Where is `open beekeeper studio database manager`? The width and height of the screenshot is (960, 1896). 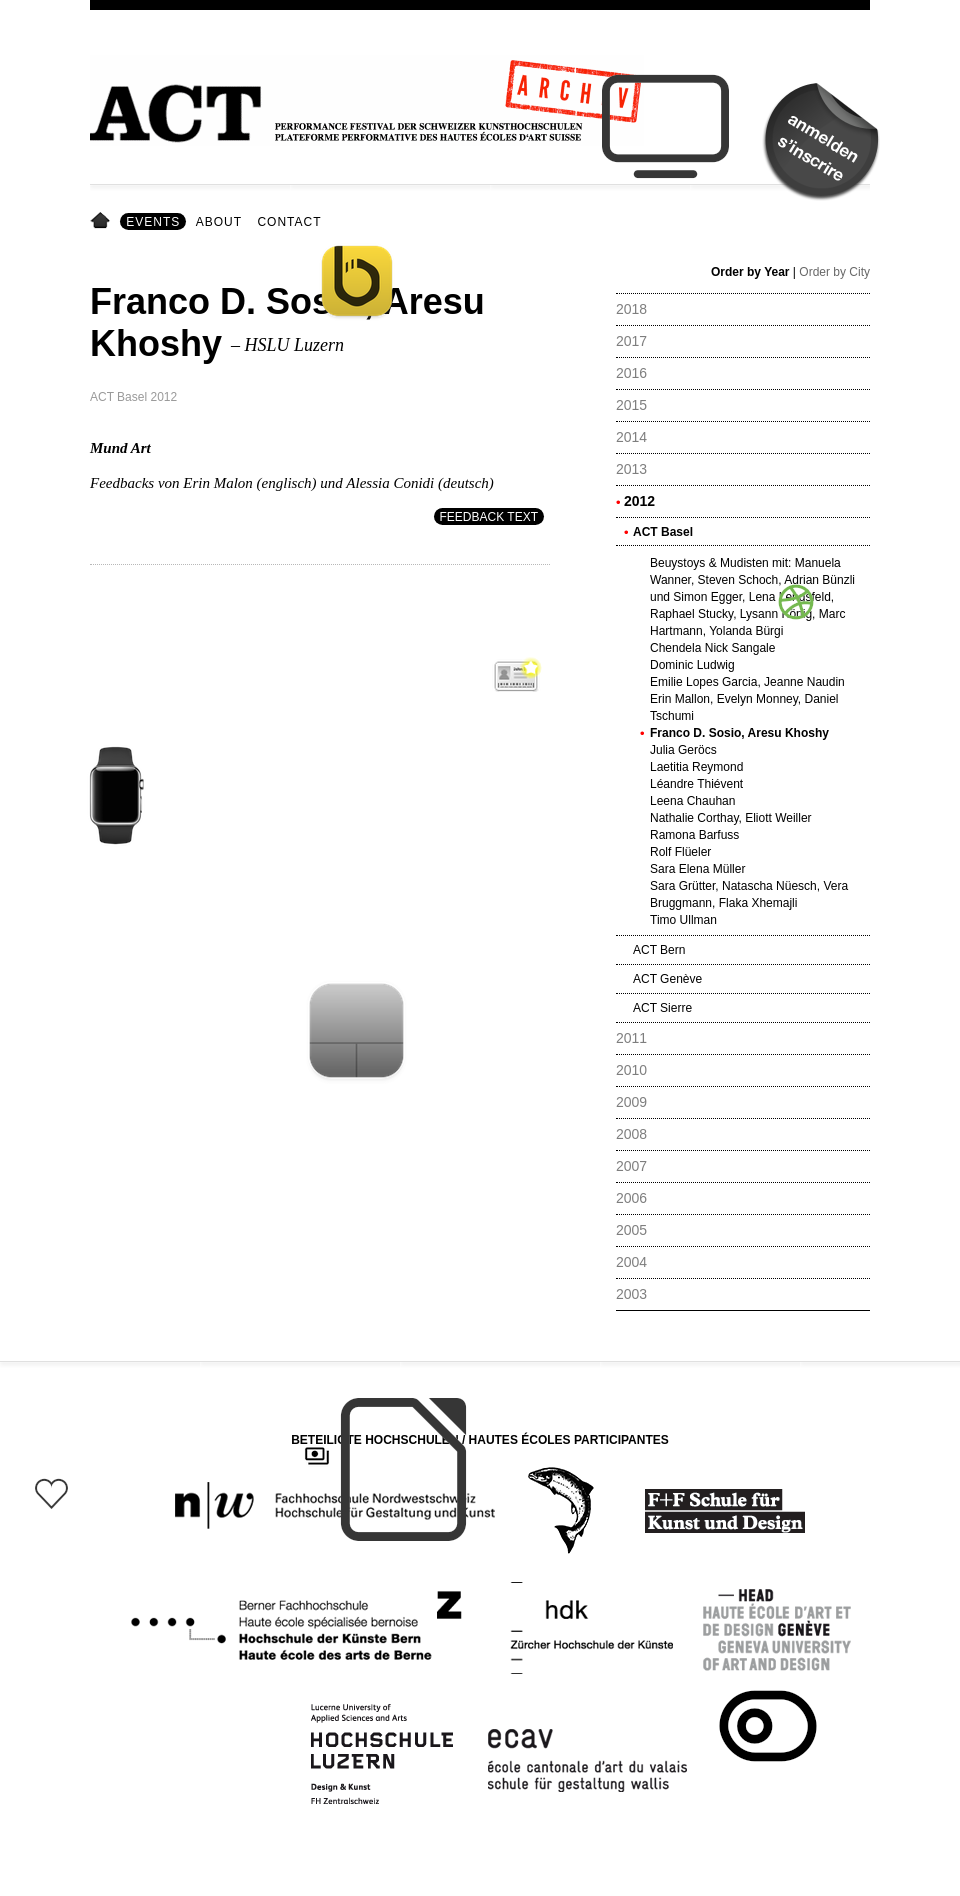 open beekeeper studio database manager is located at coordinates (357, 281).